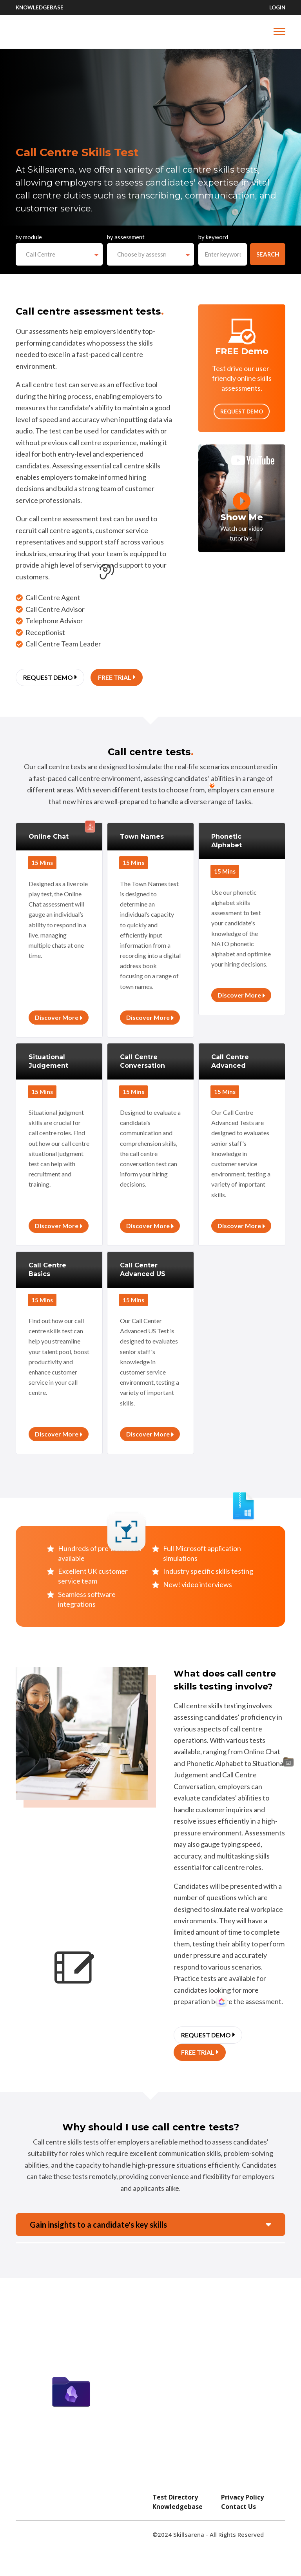 Image resolution: width=301 pixels, height=2576 pixels. Describe the element at coordinates (90, 827) in the screenshot. I see `java archive file (.jar)` at that location.